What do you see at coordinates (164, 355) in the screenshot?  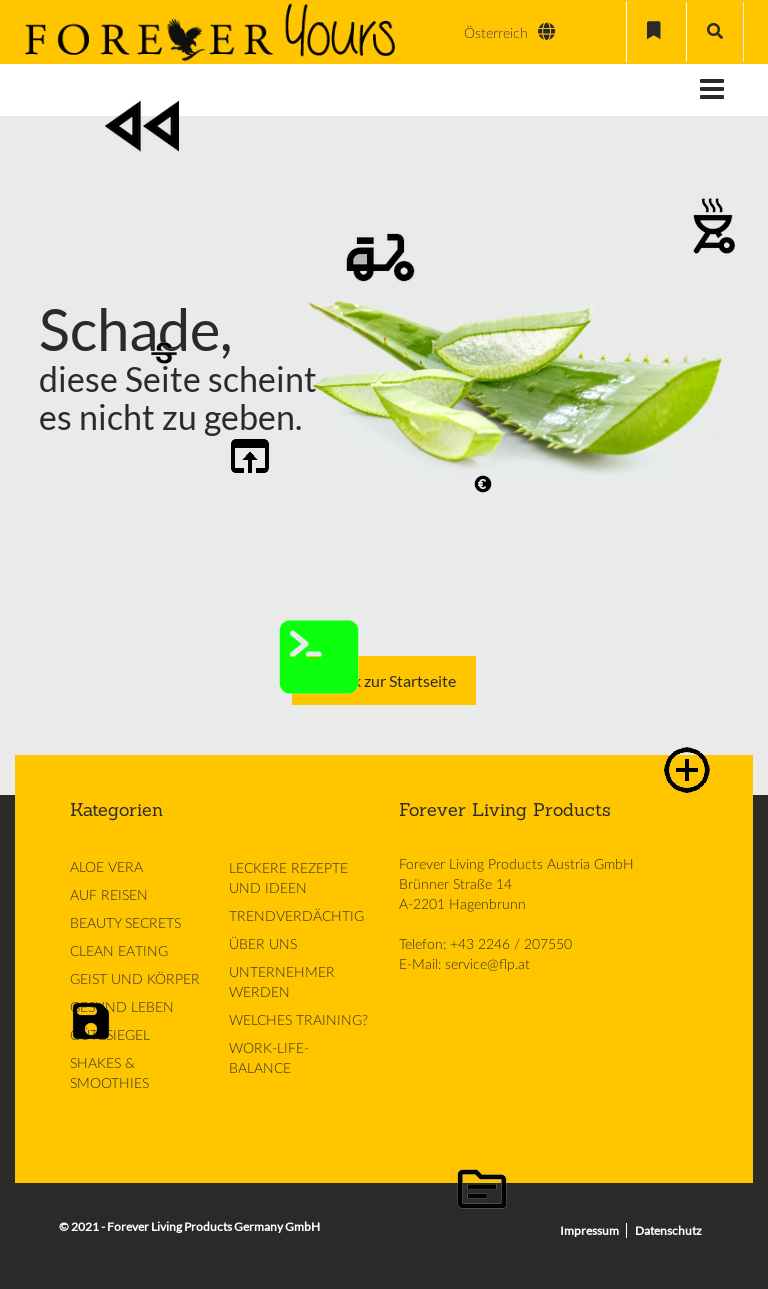 I see `apply strikethrough formatting to selected text` at bounding box center [164, 355].